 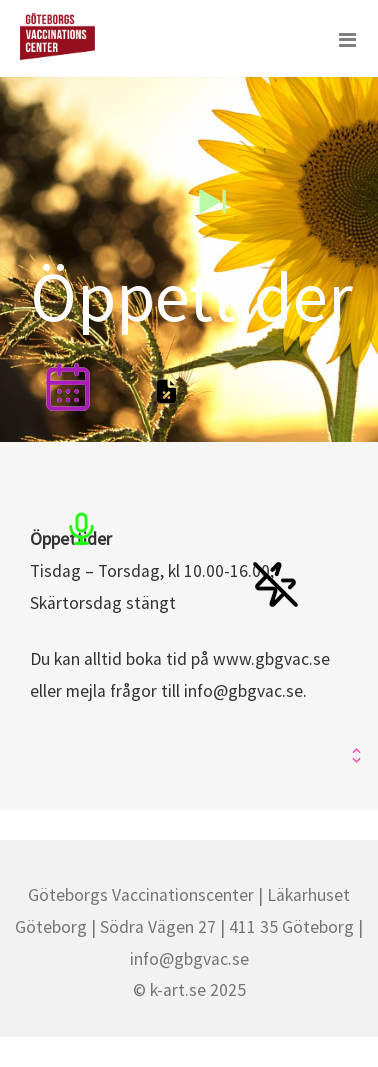 What do you see at coordinates (212, 201) in the screenshot?
I see `skip to the next track` at bounding box center [212, 201].